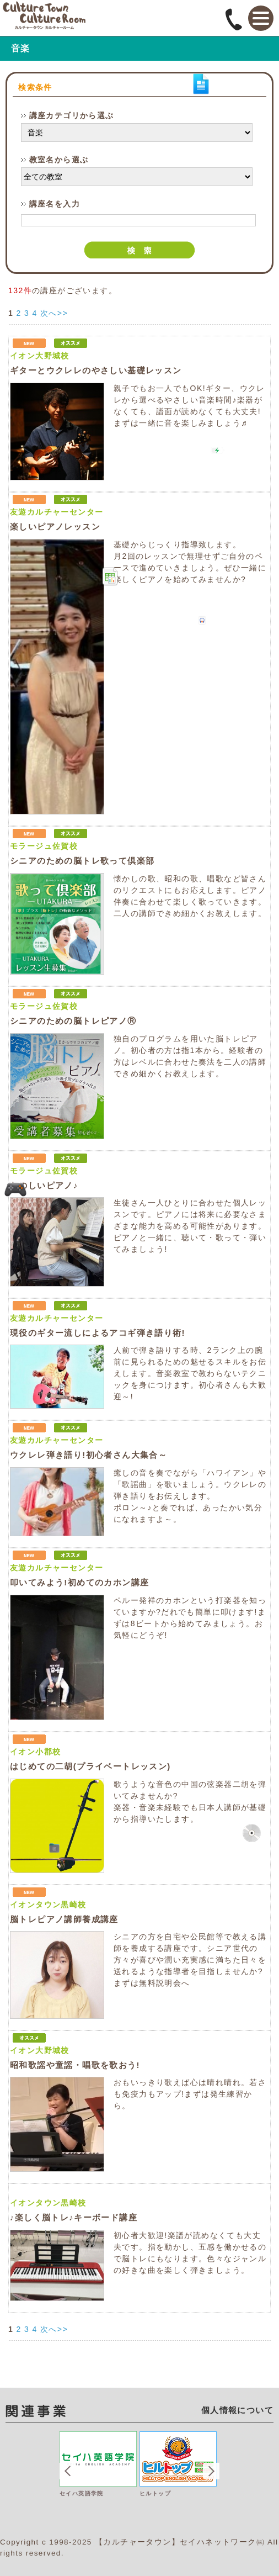  I want to click on open a spreadsheet file, so click(110, 576).